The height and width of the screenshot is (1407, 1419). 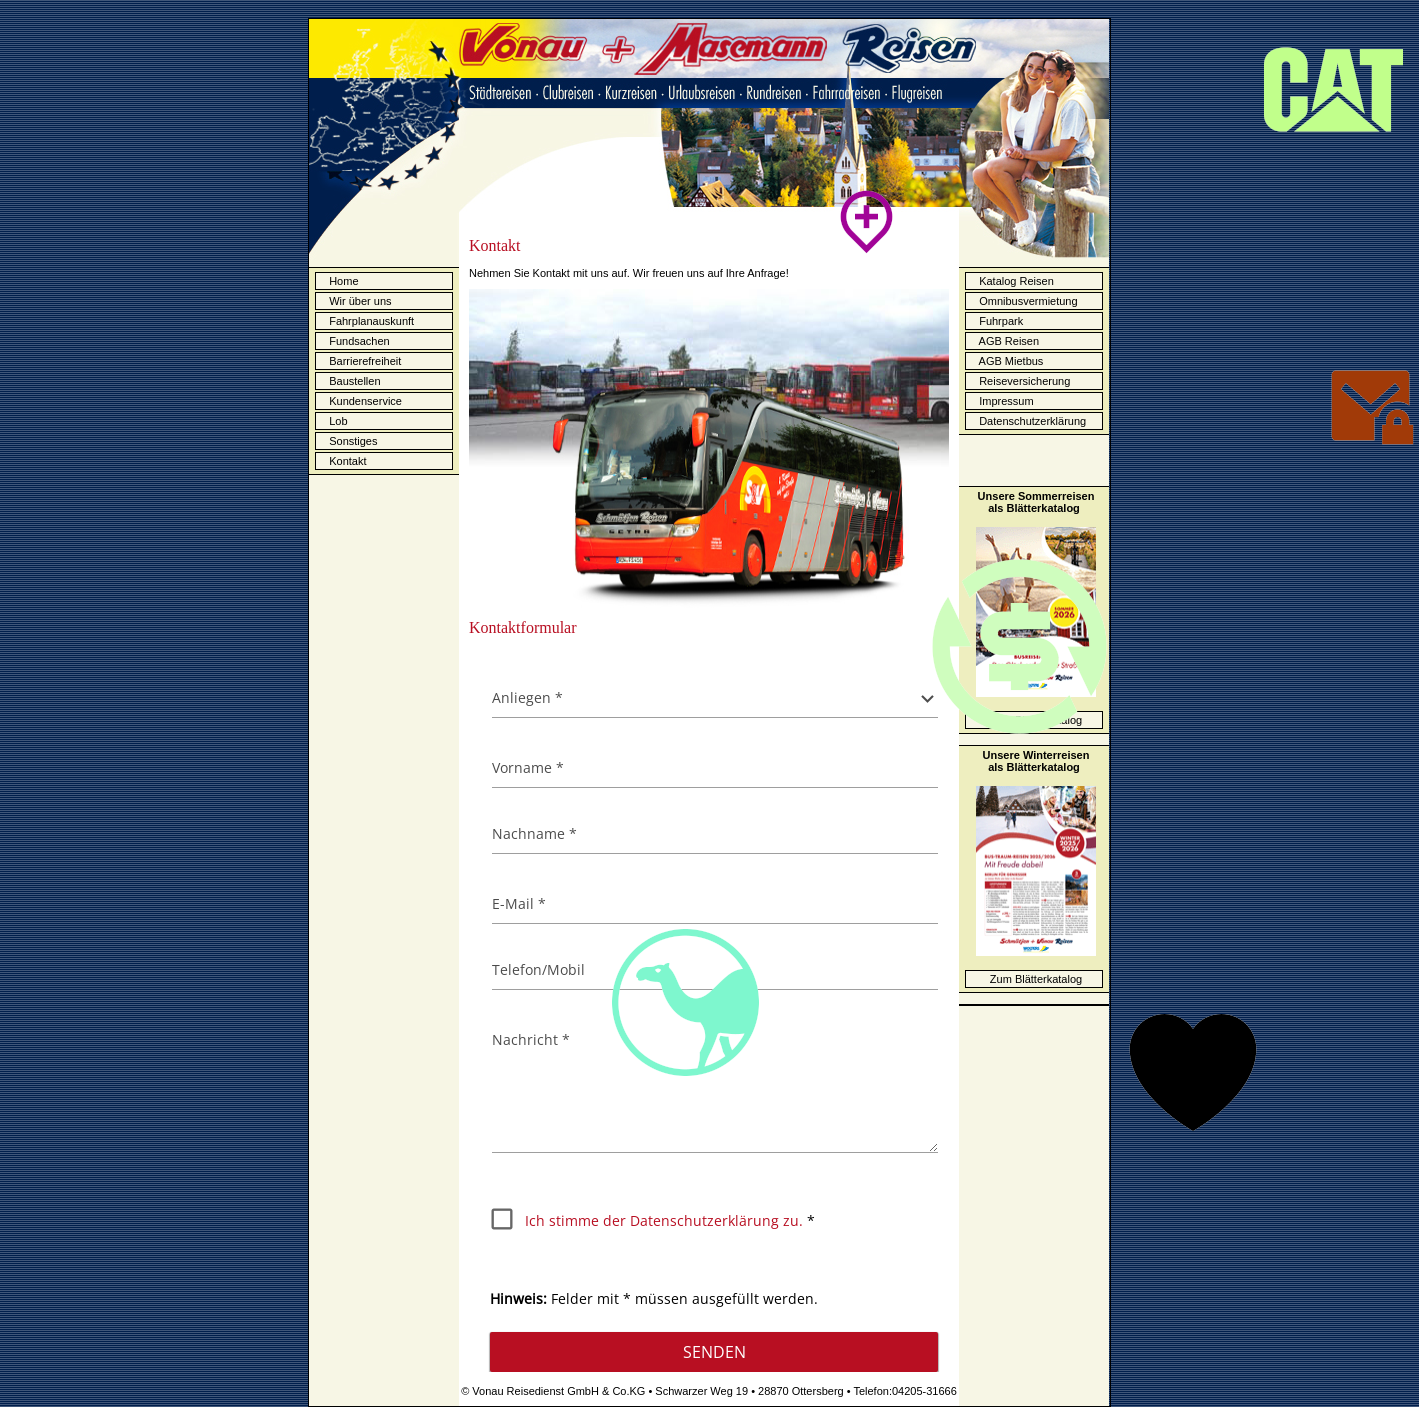 I want to click on caterpillar inc. company logo, so click(x=1333, y=89).